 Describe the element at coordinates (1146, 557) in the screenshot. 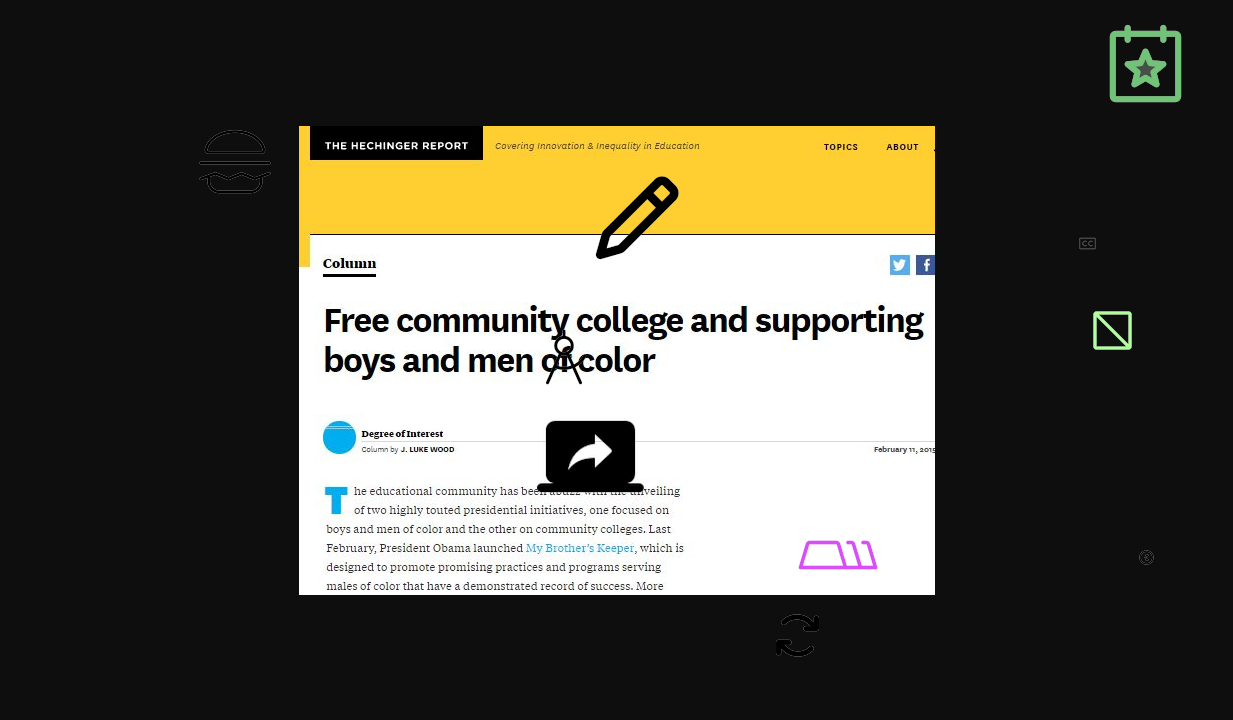

I see `mantine UI library logo` at that location.